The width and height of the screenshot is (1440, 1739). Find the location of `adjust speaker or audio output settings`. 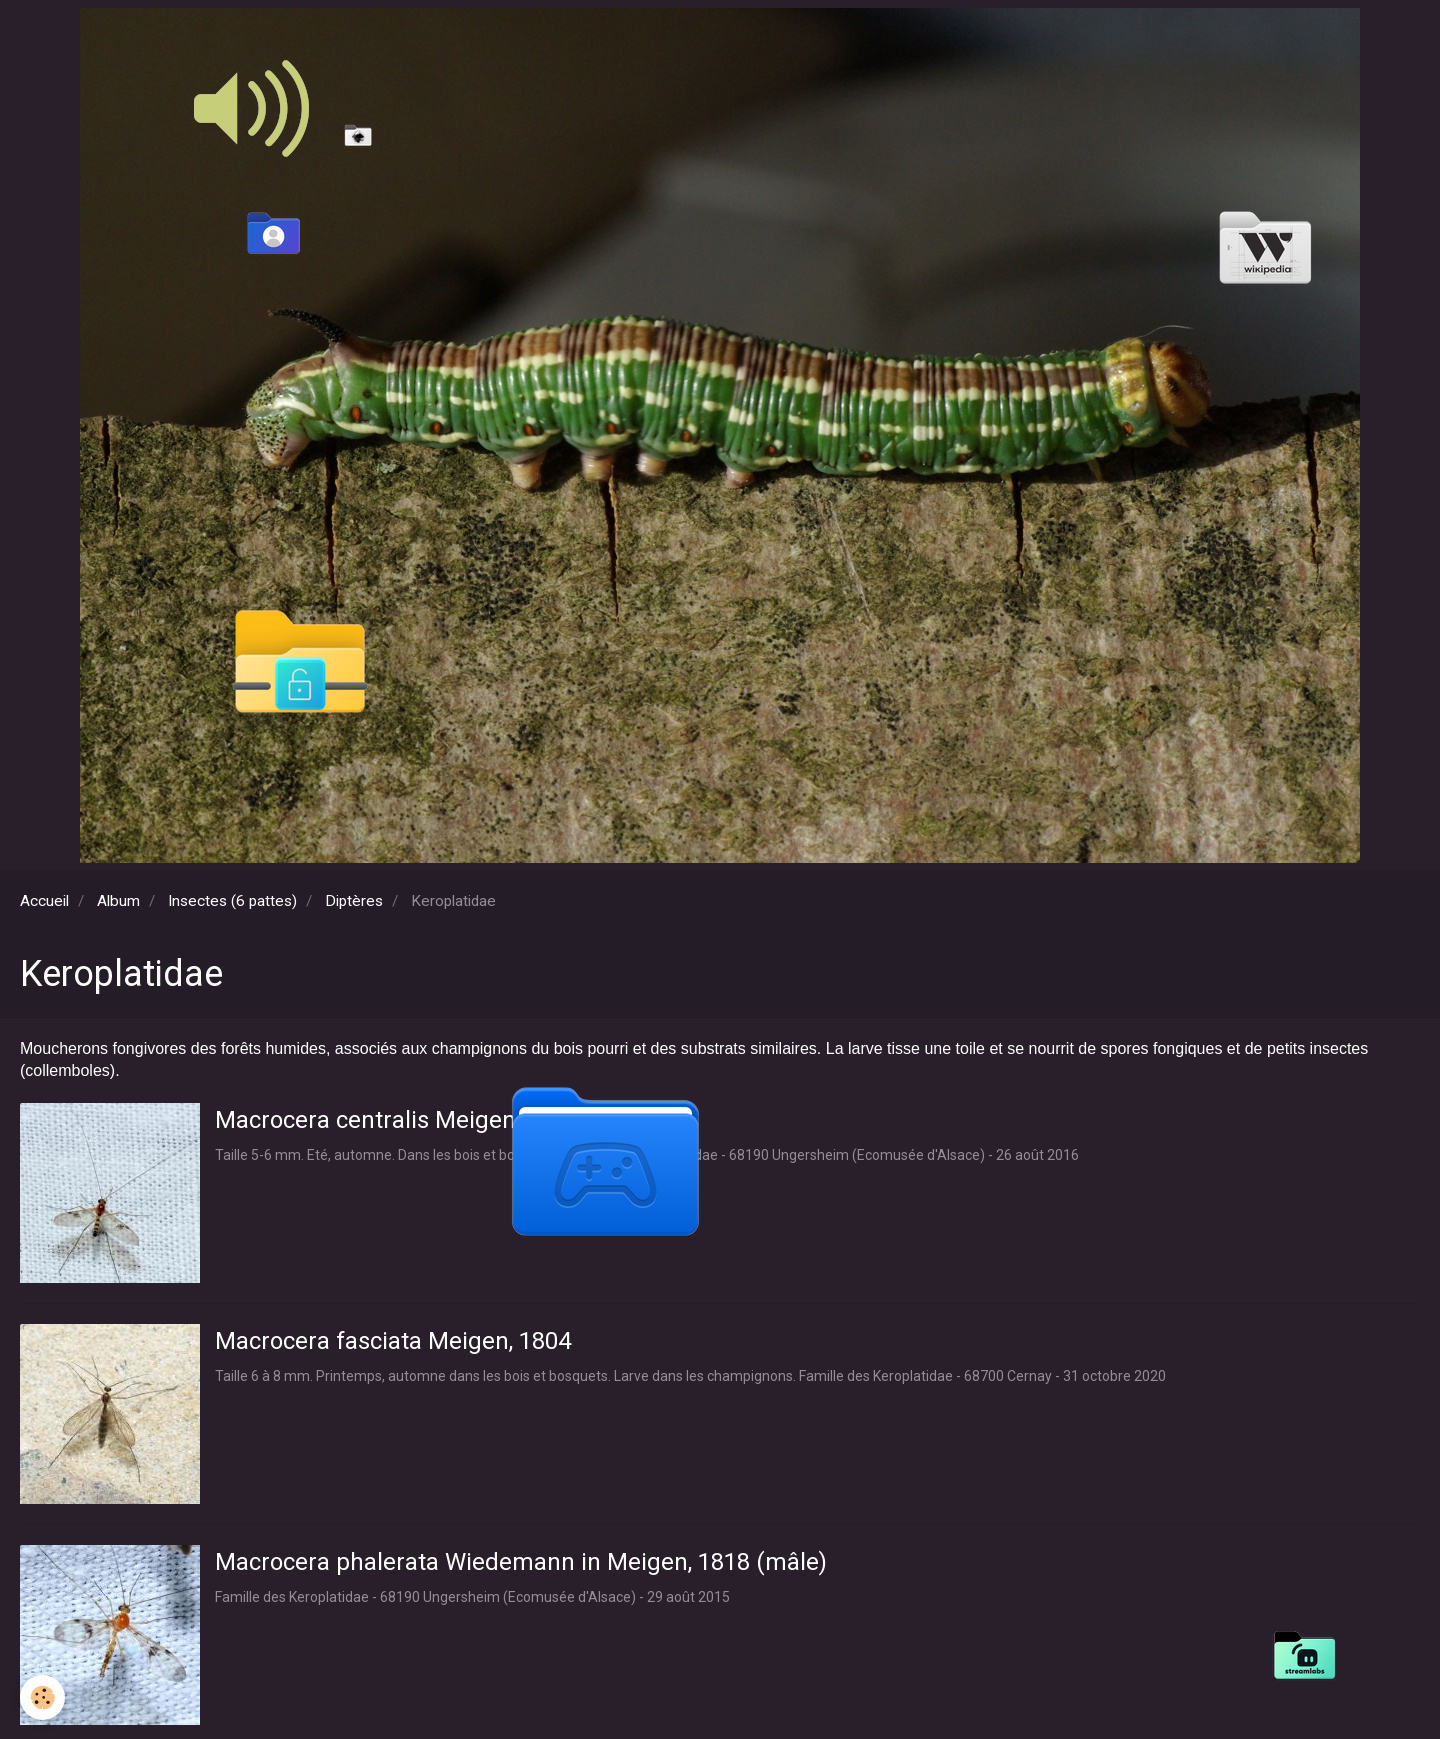

adjust speaker or audio output settings is located at coordinates (251, 108).